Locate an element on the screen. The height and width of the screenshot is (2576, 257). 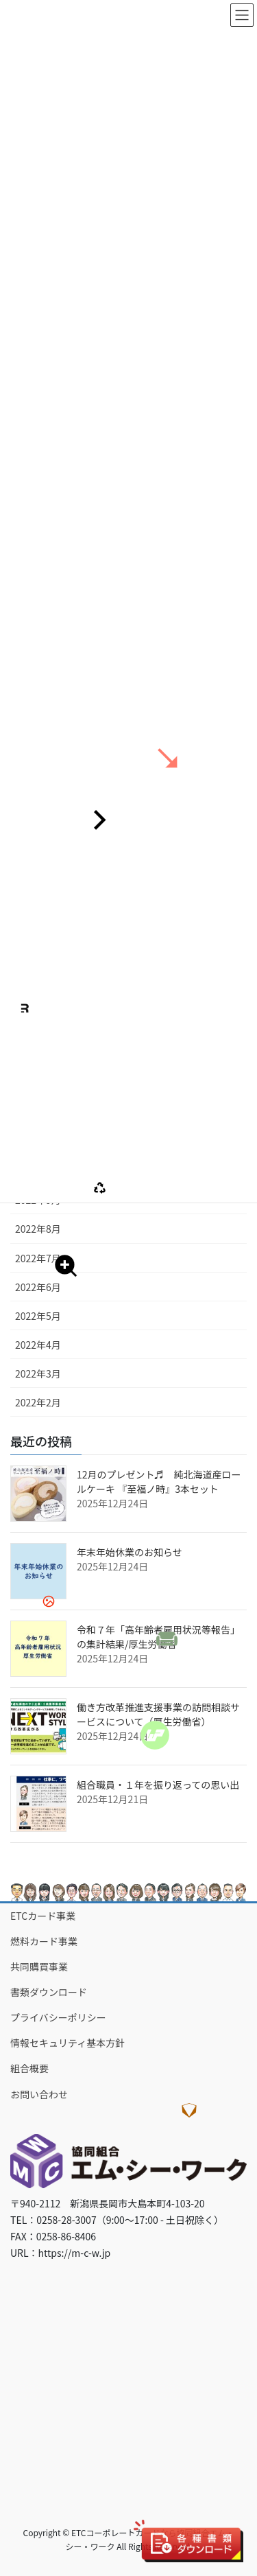
openbase logo is located at coordinates (189, 2110).